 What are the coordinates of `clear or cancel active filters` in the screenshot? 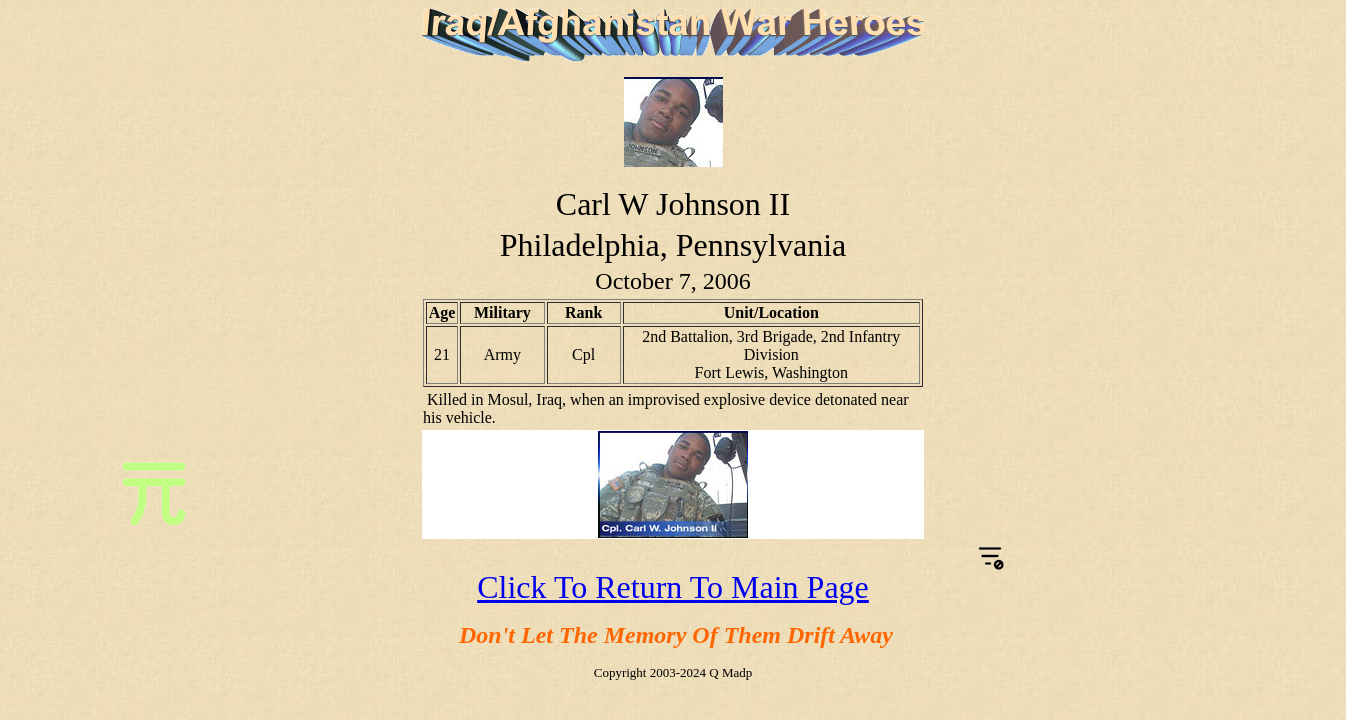 It's located at (990, 556).